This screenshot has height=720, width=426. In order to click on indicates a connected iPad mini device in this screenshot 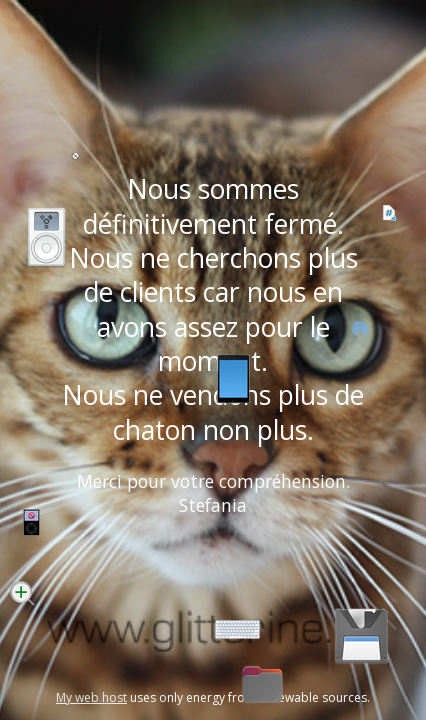, I will do `click(233, 374)`.